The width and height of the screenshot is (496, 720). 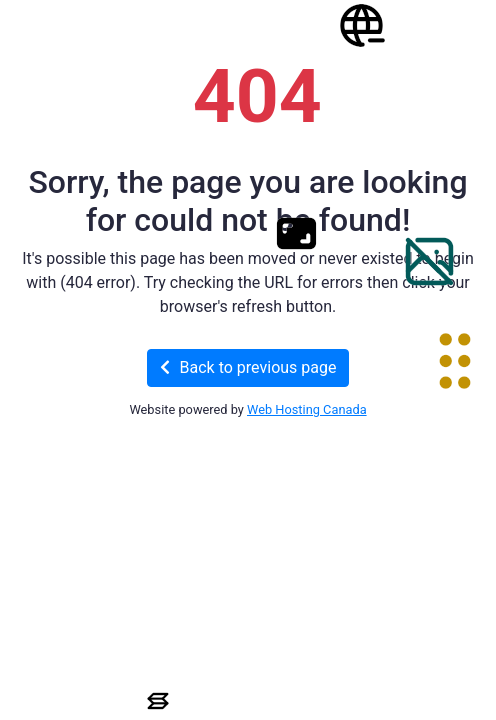 What do you see at coordinates (361, 25) in the screenshot?
I see `remove a website from your list` at bounding box center [361, 25].